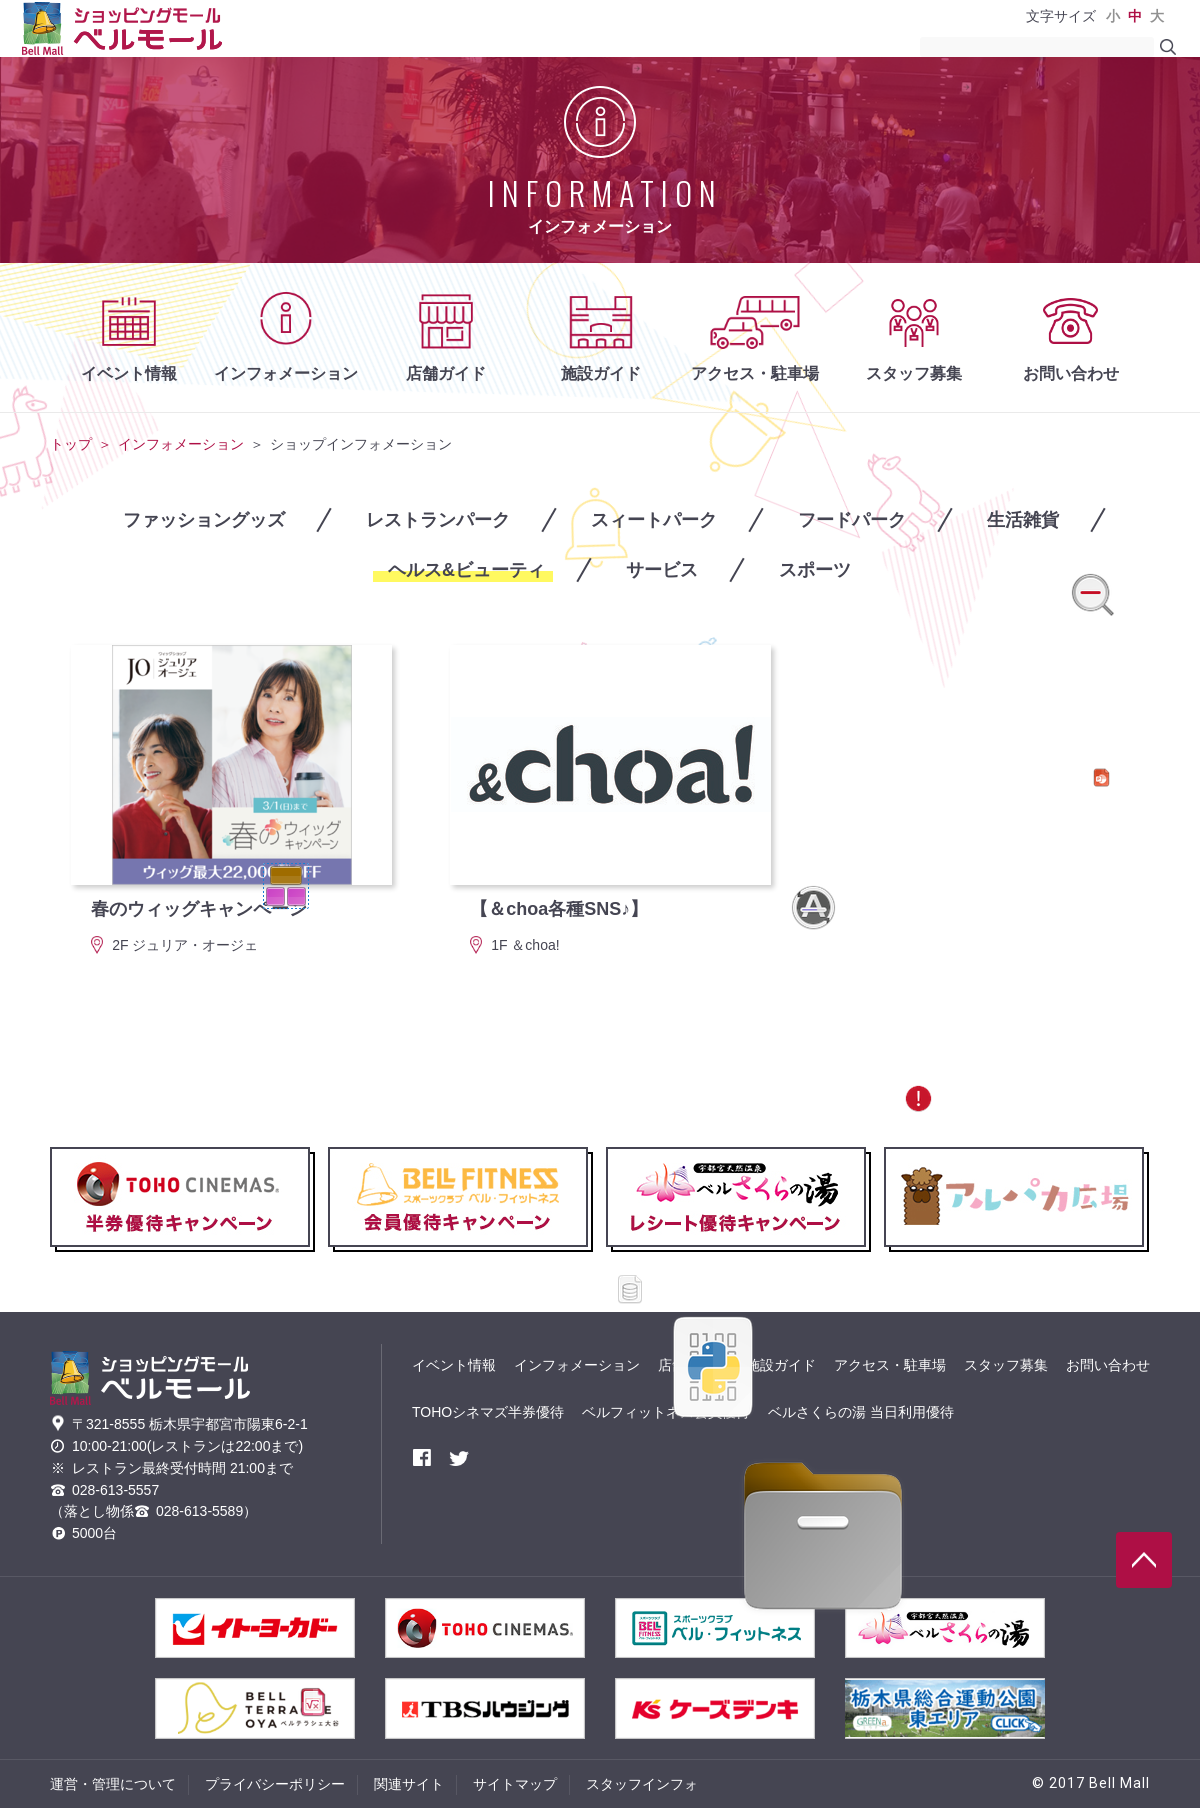  I want to click on a PowerPoint slideshow file, so click(1101, 777).